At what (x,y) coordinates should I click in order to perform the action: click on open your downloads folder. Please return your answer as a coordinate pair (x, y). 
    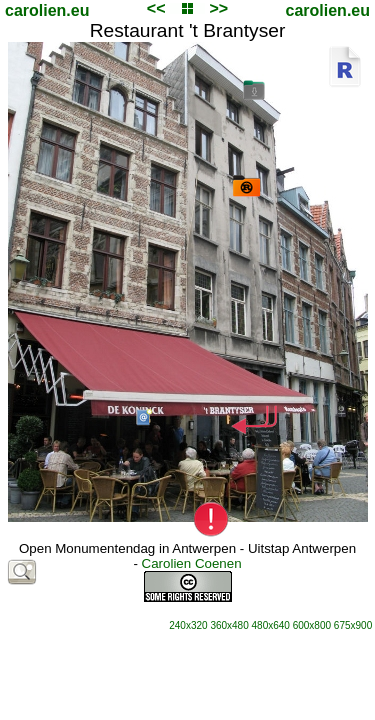
    Looking at the image, I should click on (254, 90).